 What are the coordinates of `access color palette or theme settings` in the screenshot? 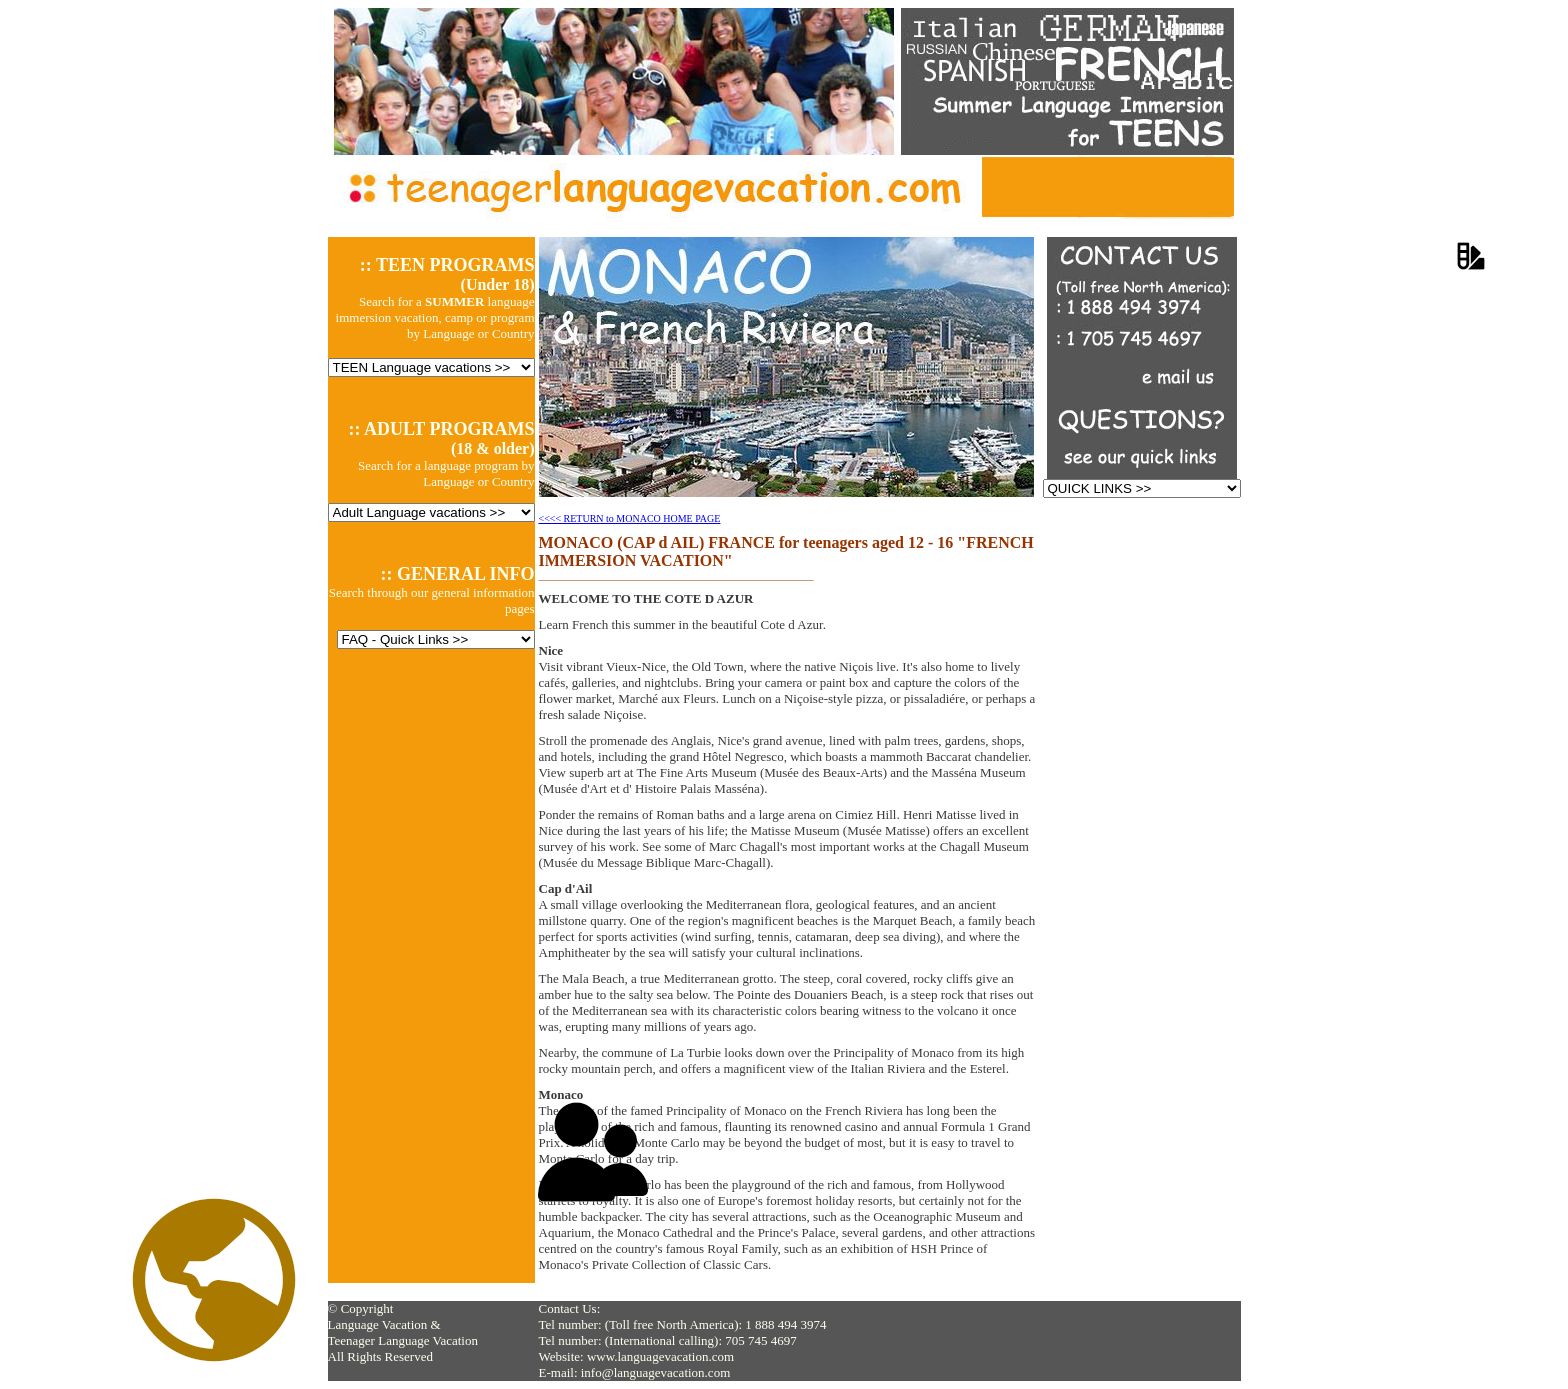 It's located at (1471, 256).